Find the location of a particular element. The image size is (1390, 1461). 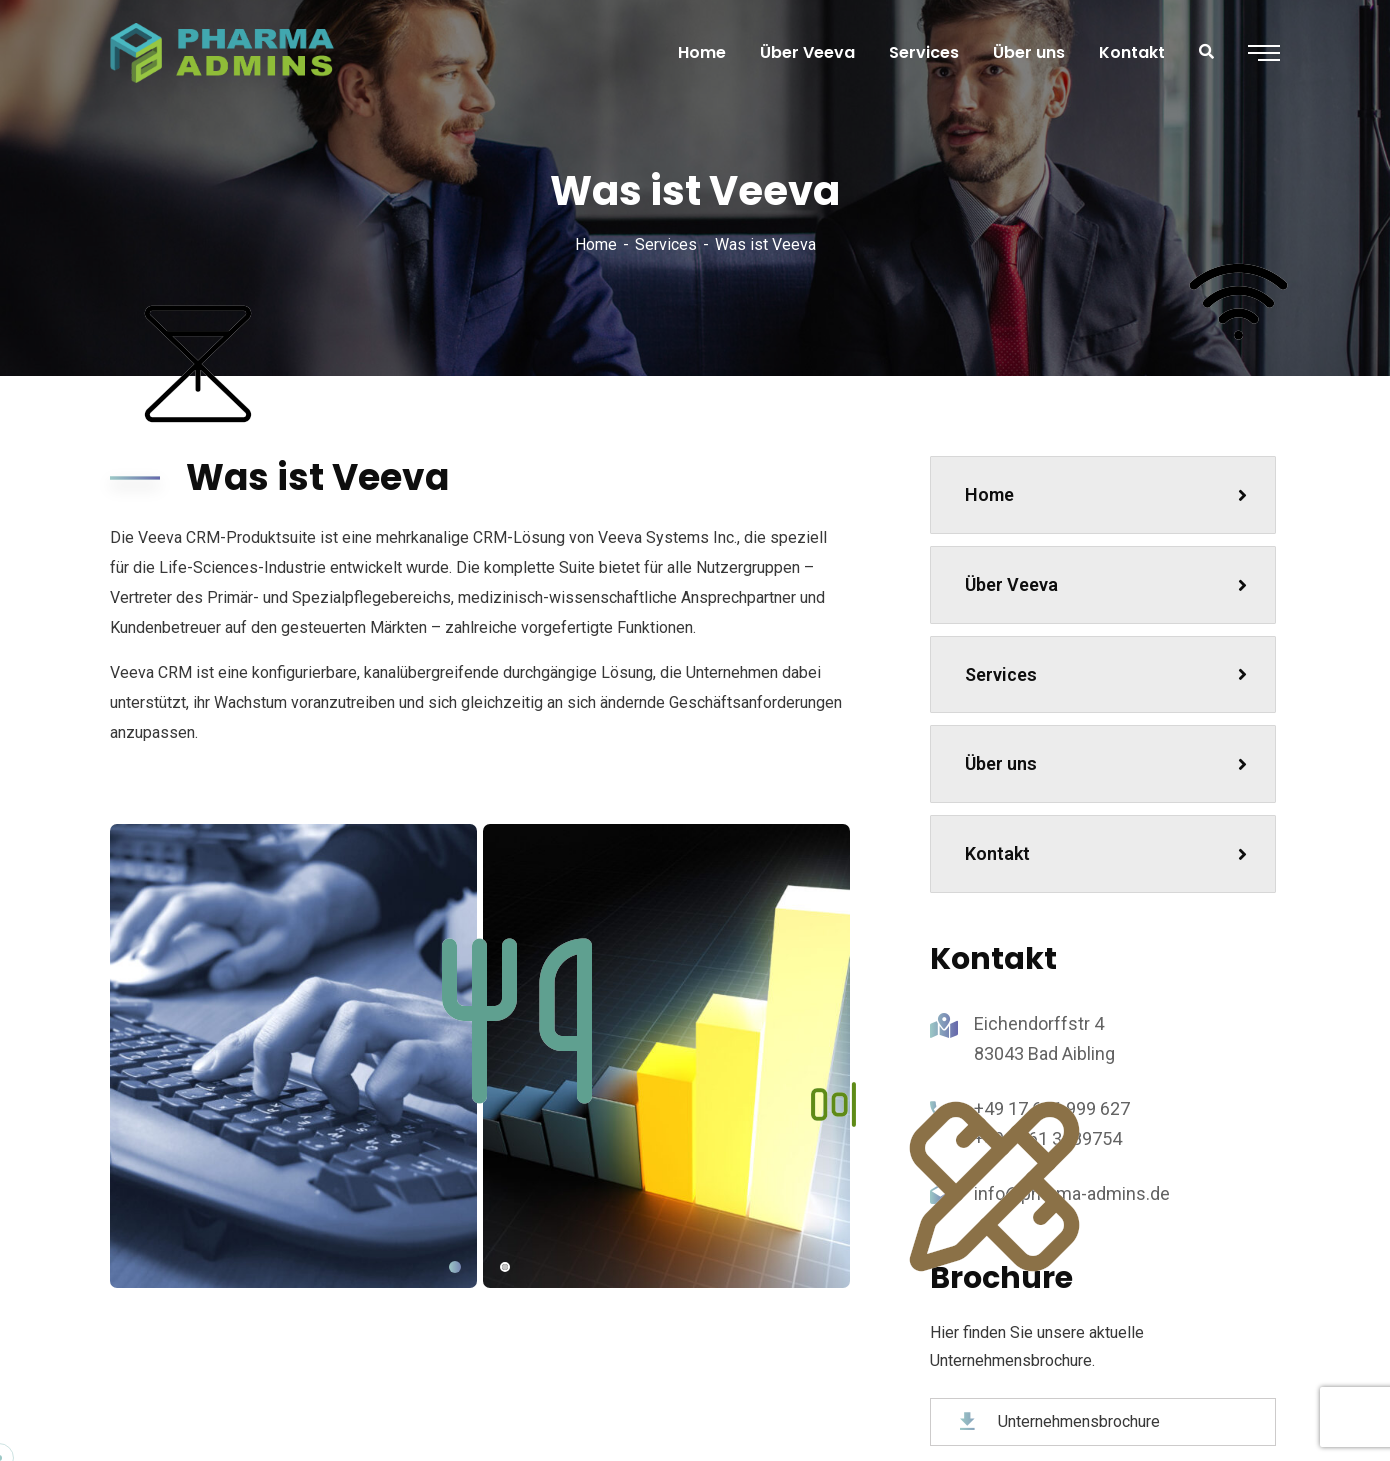

indicates active wireless network connection is located at coordinates (1238, 299).